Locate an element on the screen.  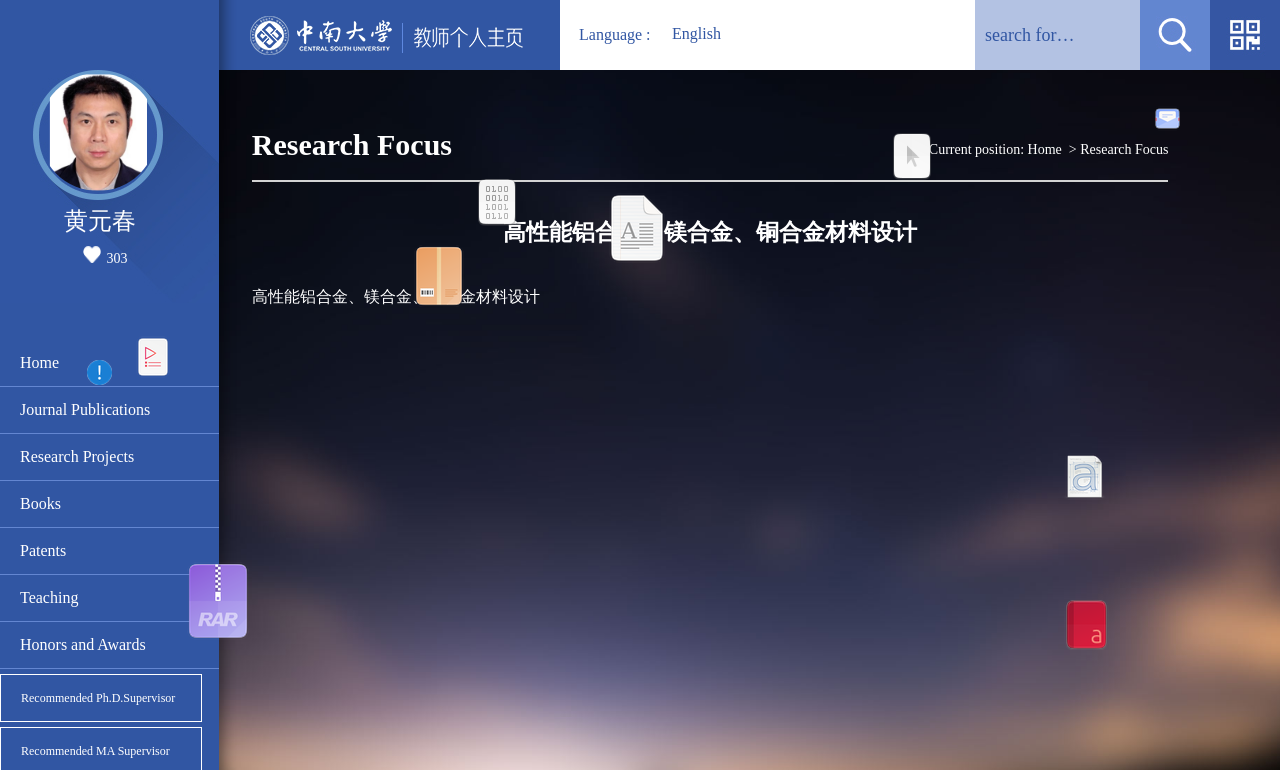
a compressed archive or package file is located at coordinates (439, 276).